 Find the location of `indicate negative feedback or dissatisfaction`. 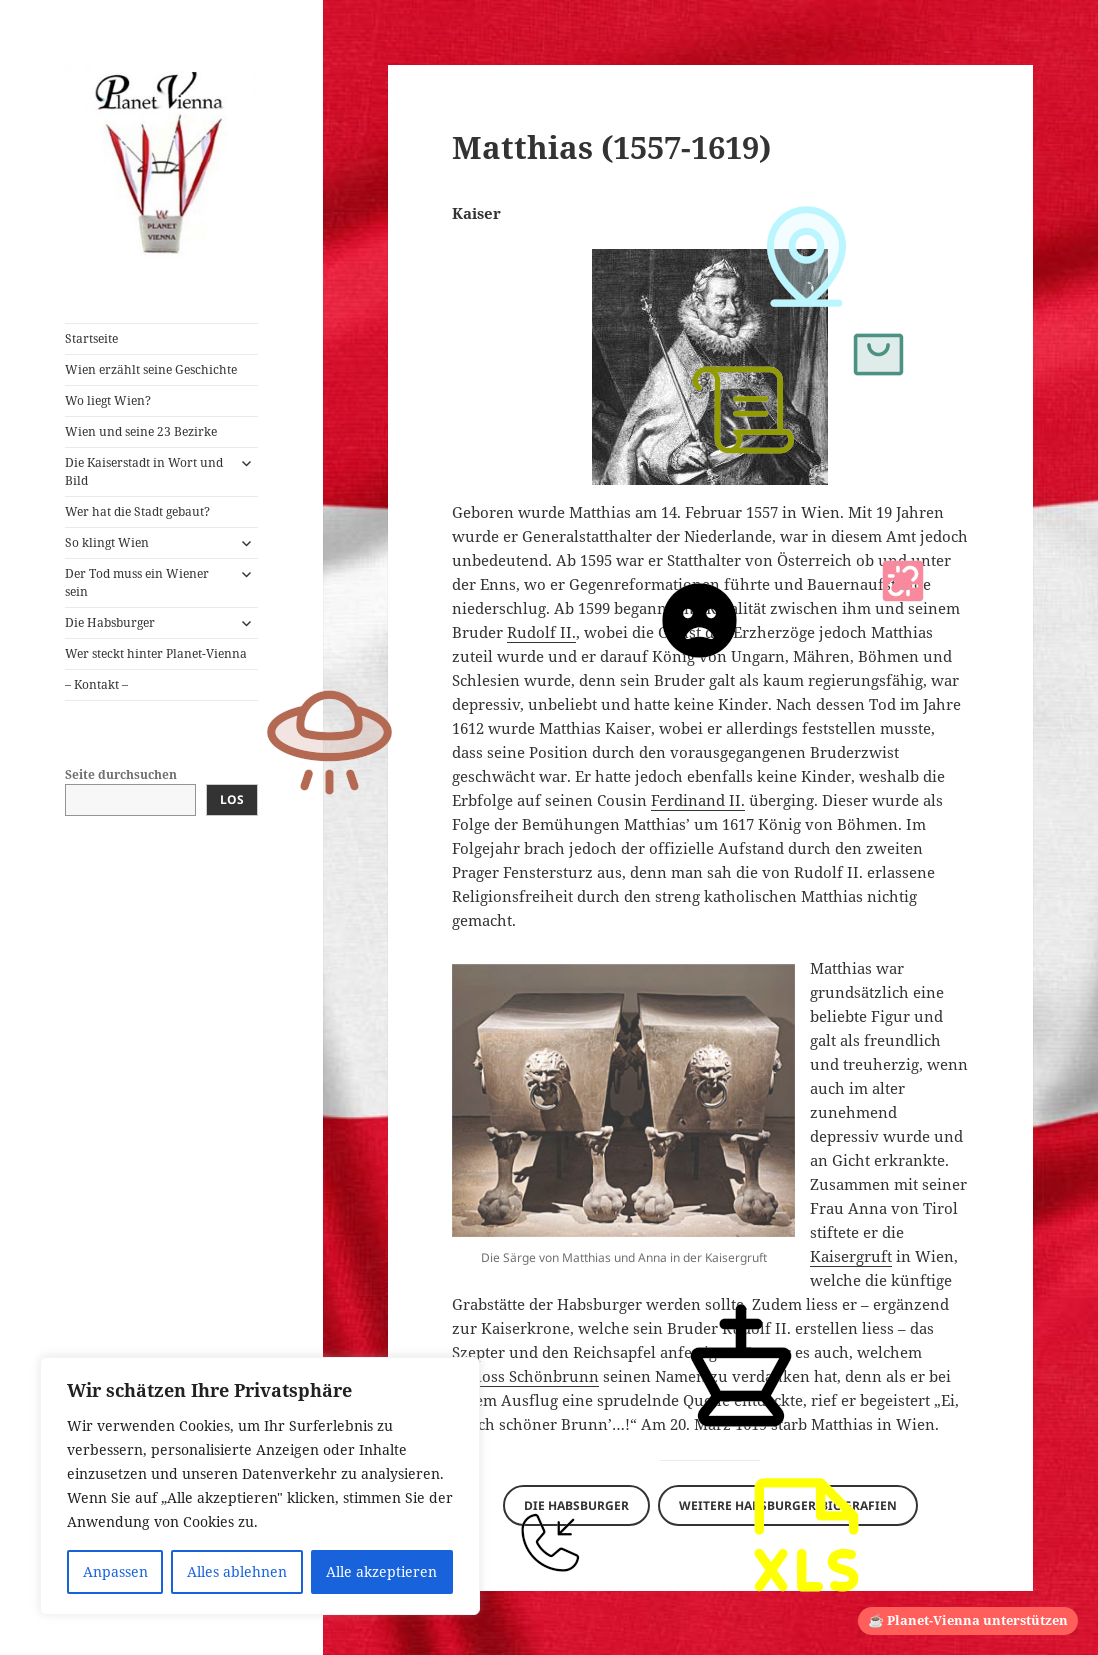

indicate negative feedback or dissatisfaction is located at coordinates (699, 620).